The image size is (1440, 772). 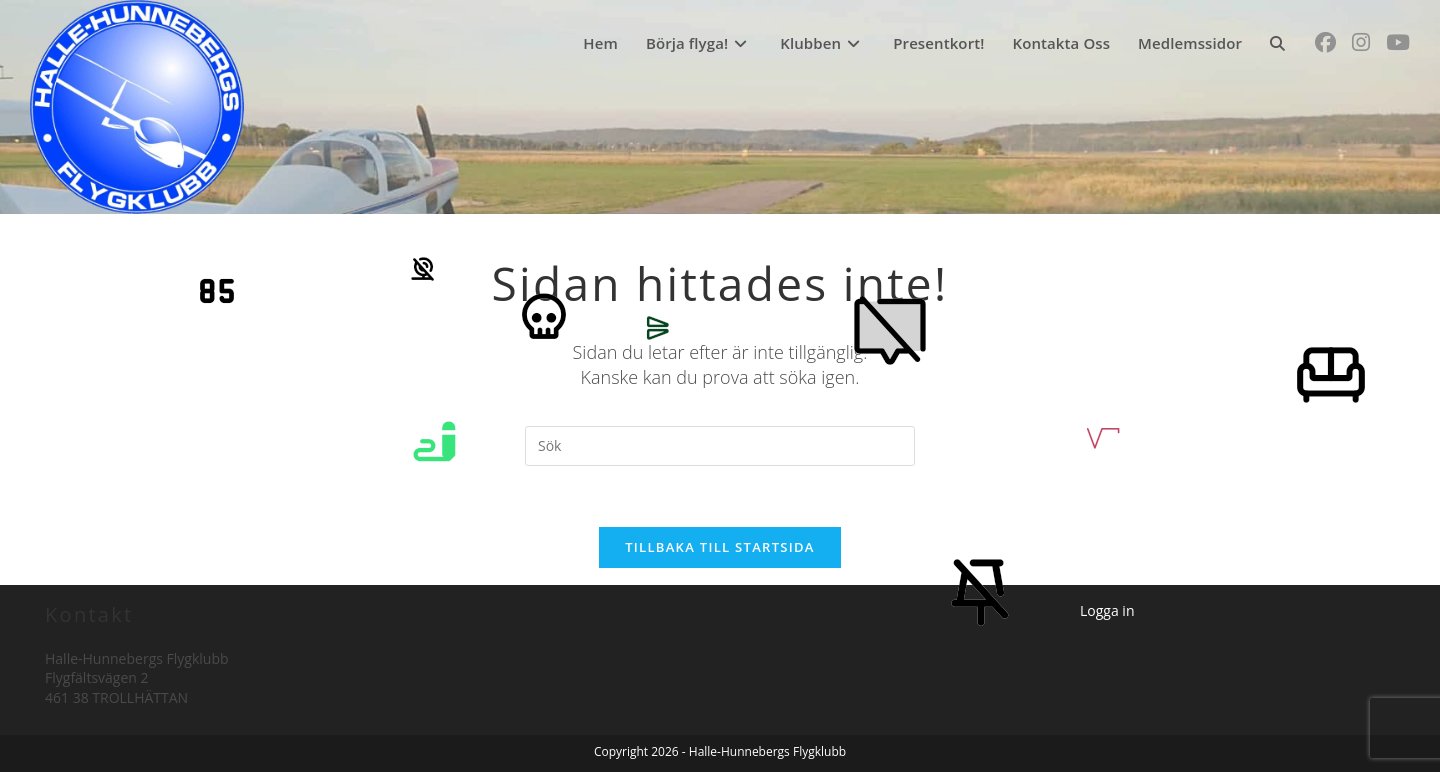 I want to click on indicates danger or hazardous content, so click(x=544, y=317).